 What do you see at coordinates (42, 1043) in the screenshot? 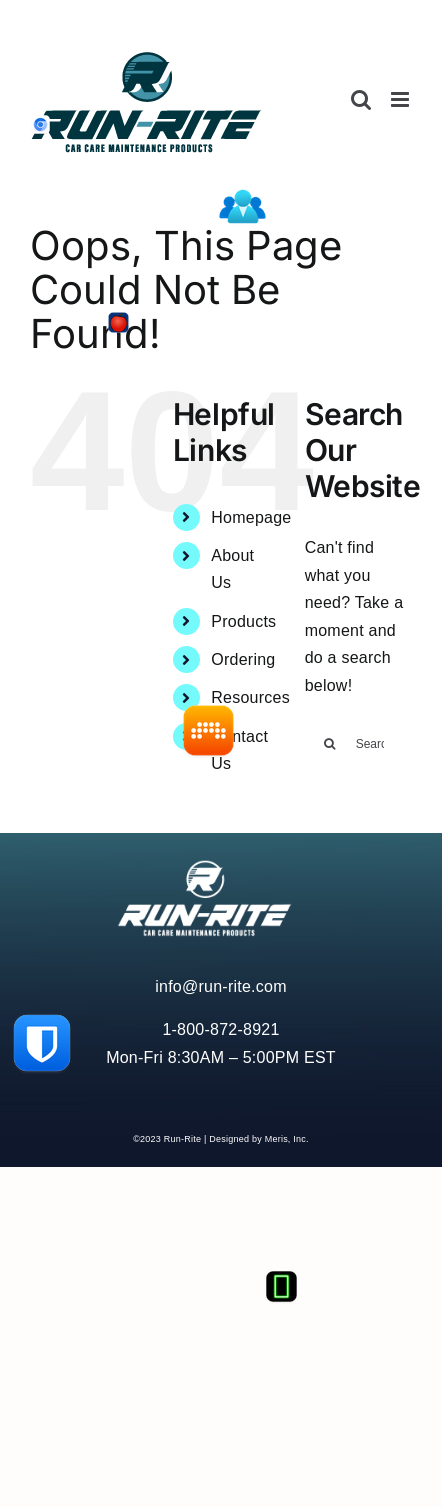
I see `open bitwarden password manager` at bounding box center [42, 1043].